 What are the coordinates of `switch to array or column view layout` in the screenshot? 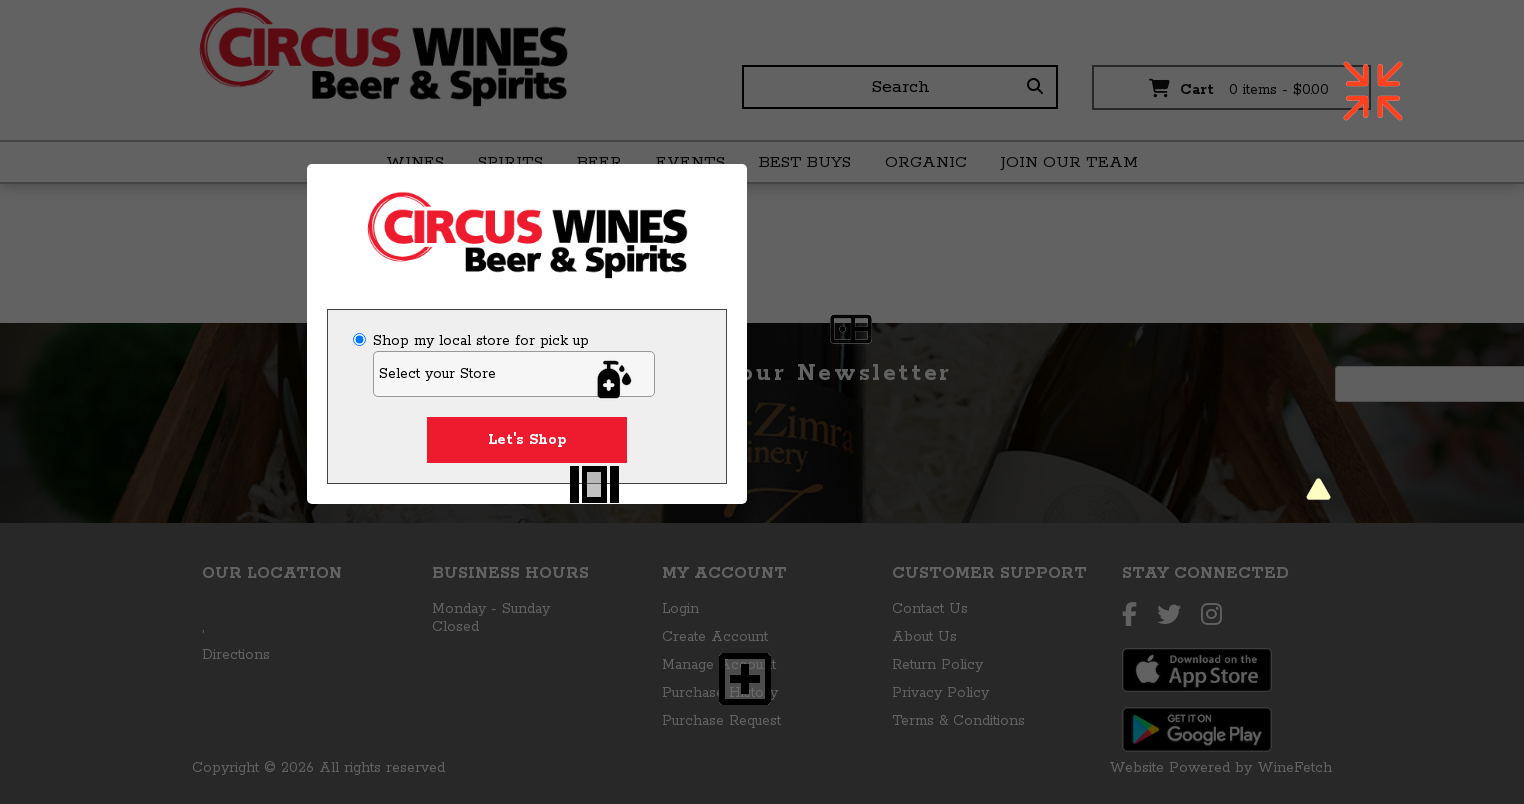 It's located at (593, 486).